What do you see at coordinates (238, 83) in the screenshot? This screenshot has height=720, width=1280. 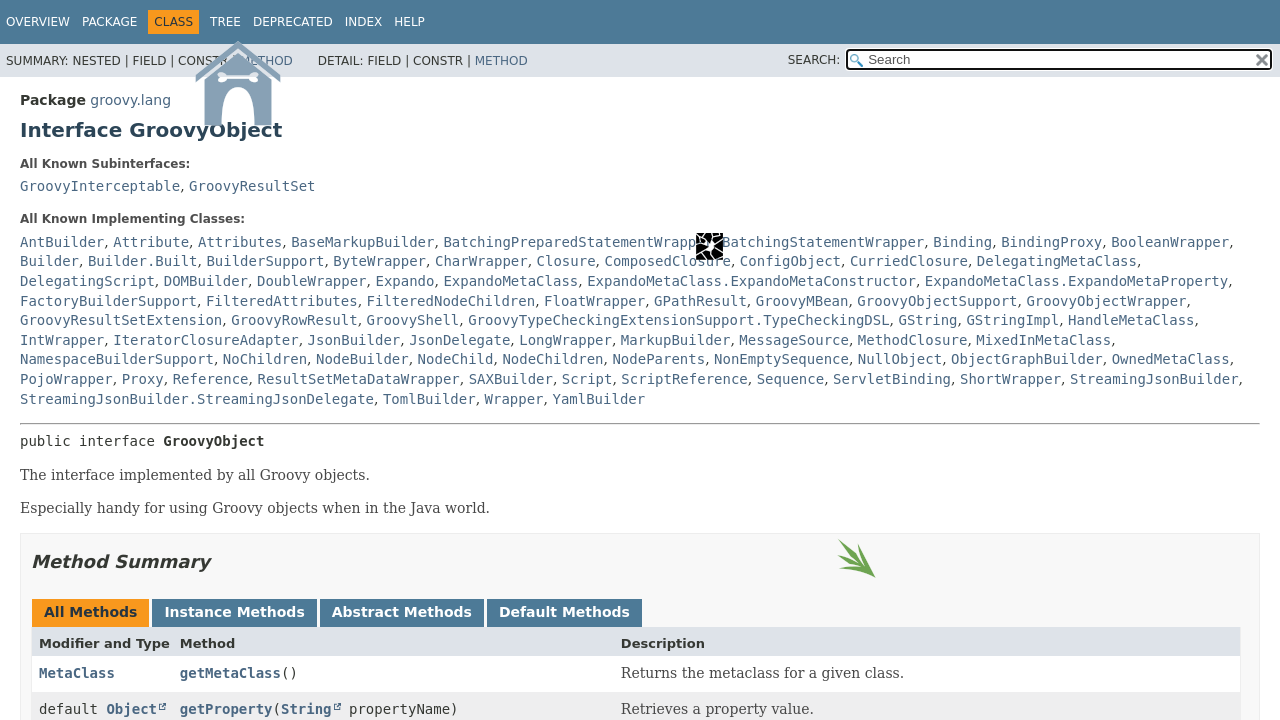 I see `access pet or dog-related features` at bounding box center [238, 83].